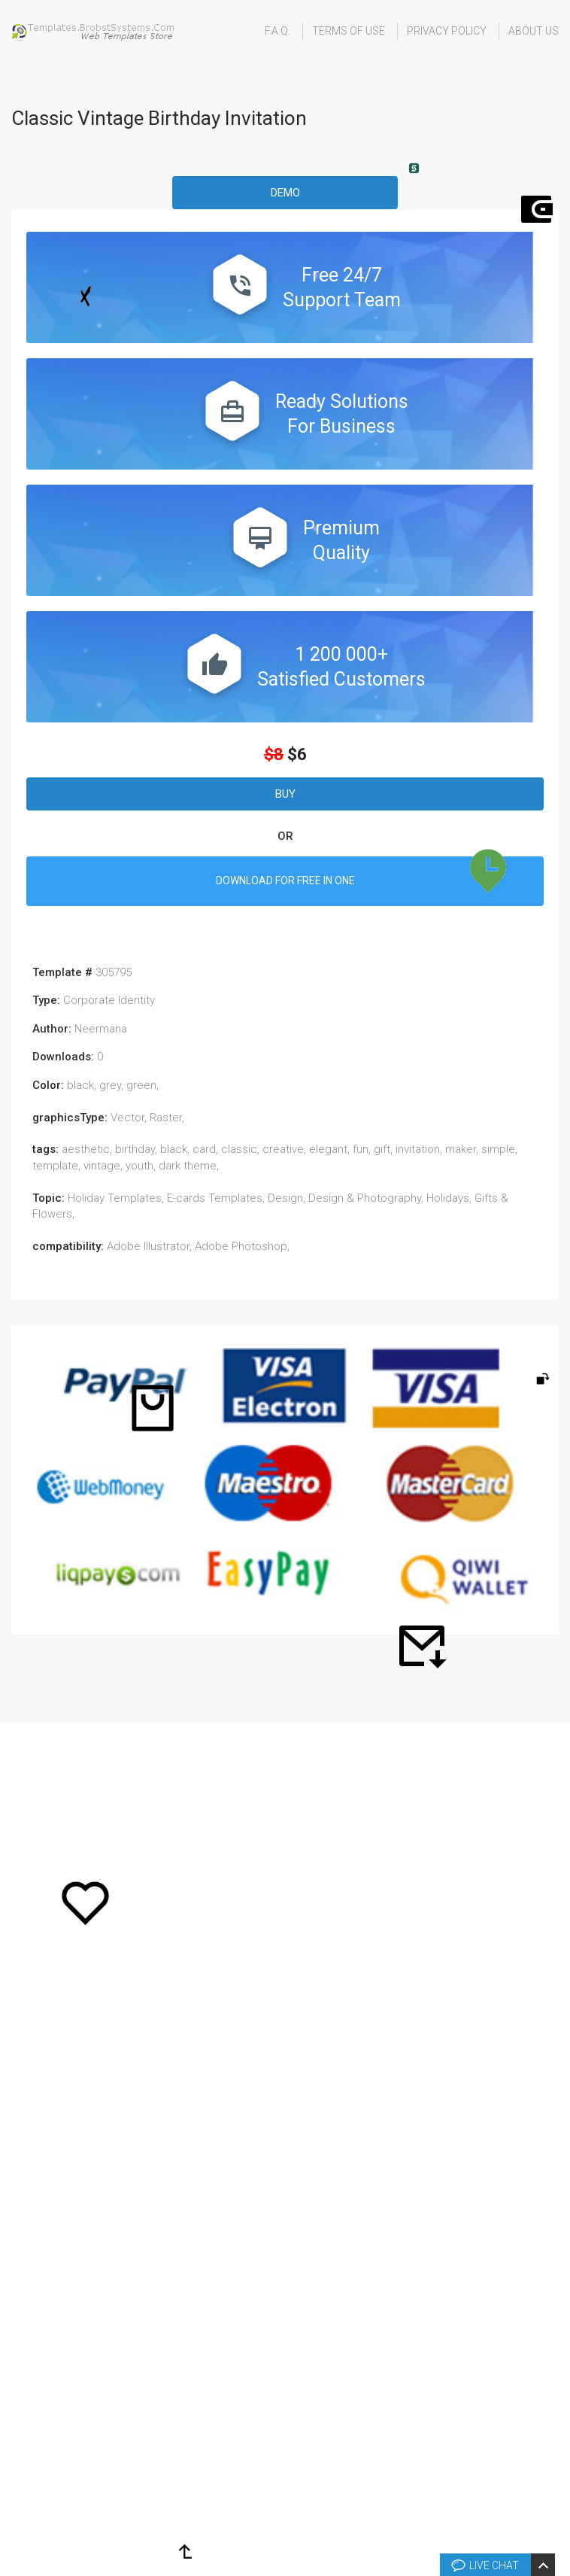 The height and width of the screenshot is (2576, 570). Describe the element at coordinates (488, 869) in the screenshot. I see `view location history or past visits` at that location.